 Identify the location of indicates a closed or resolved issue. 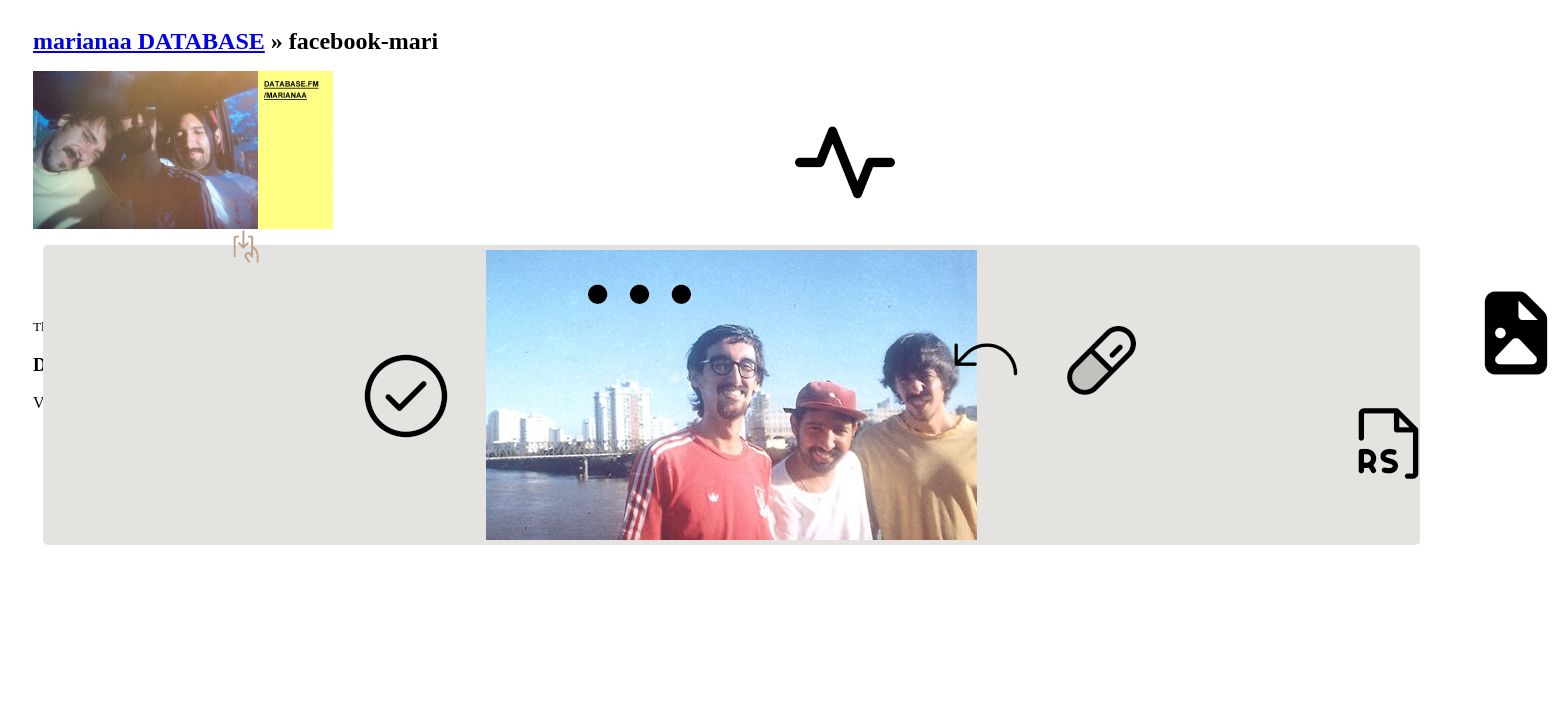
(406, 396).